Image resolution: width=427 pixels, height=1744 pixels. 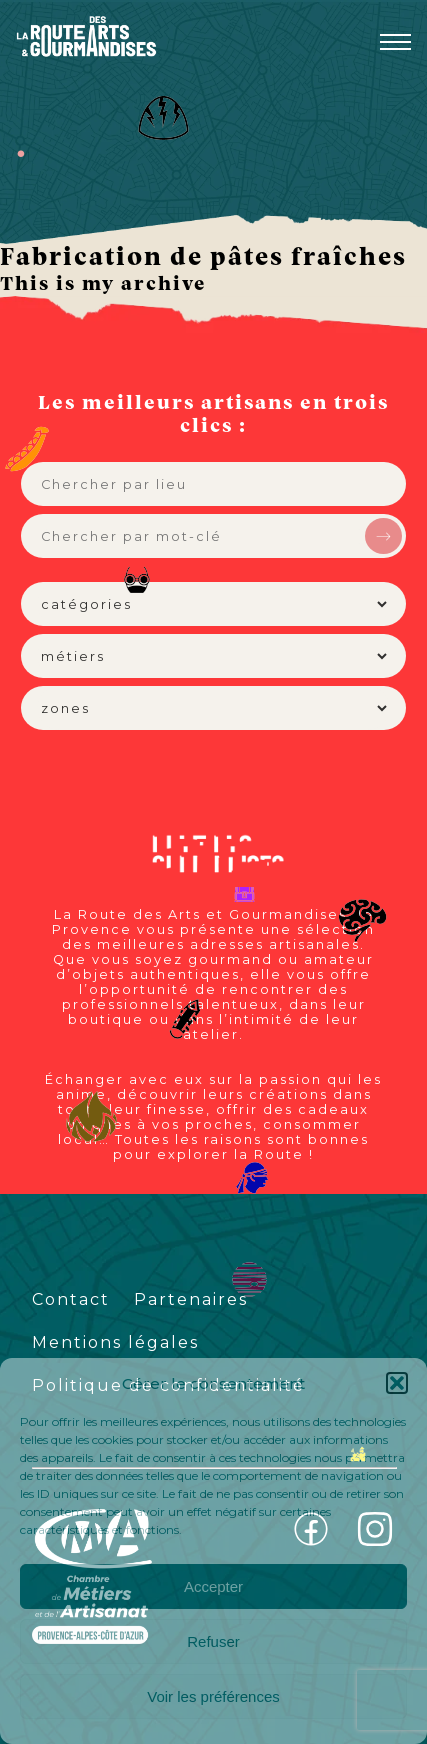 I want to click on jupiter planet icon in a space or astronomy app, so click(x=249, y=1279).